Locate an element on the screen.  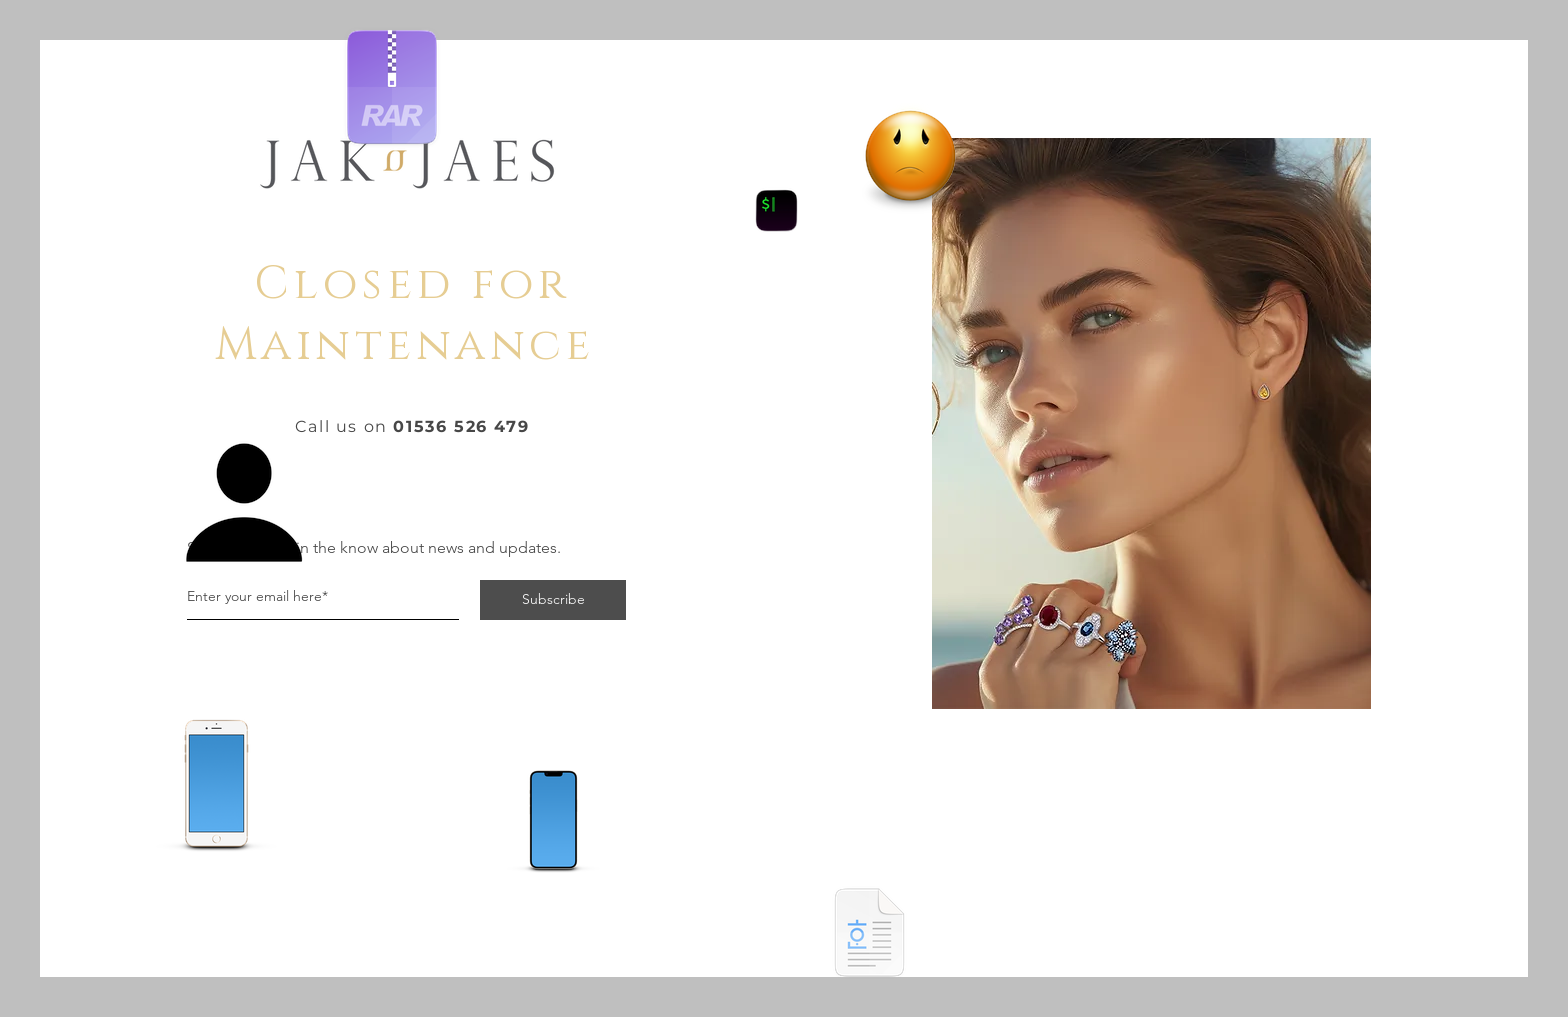
view user profile is located at coordinates (244, 502).